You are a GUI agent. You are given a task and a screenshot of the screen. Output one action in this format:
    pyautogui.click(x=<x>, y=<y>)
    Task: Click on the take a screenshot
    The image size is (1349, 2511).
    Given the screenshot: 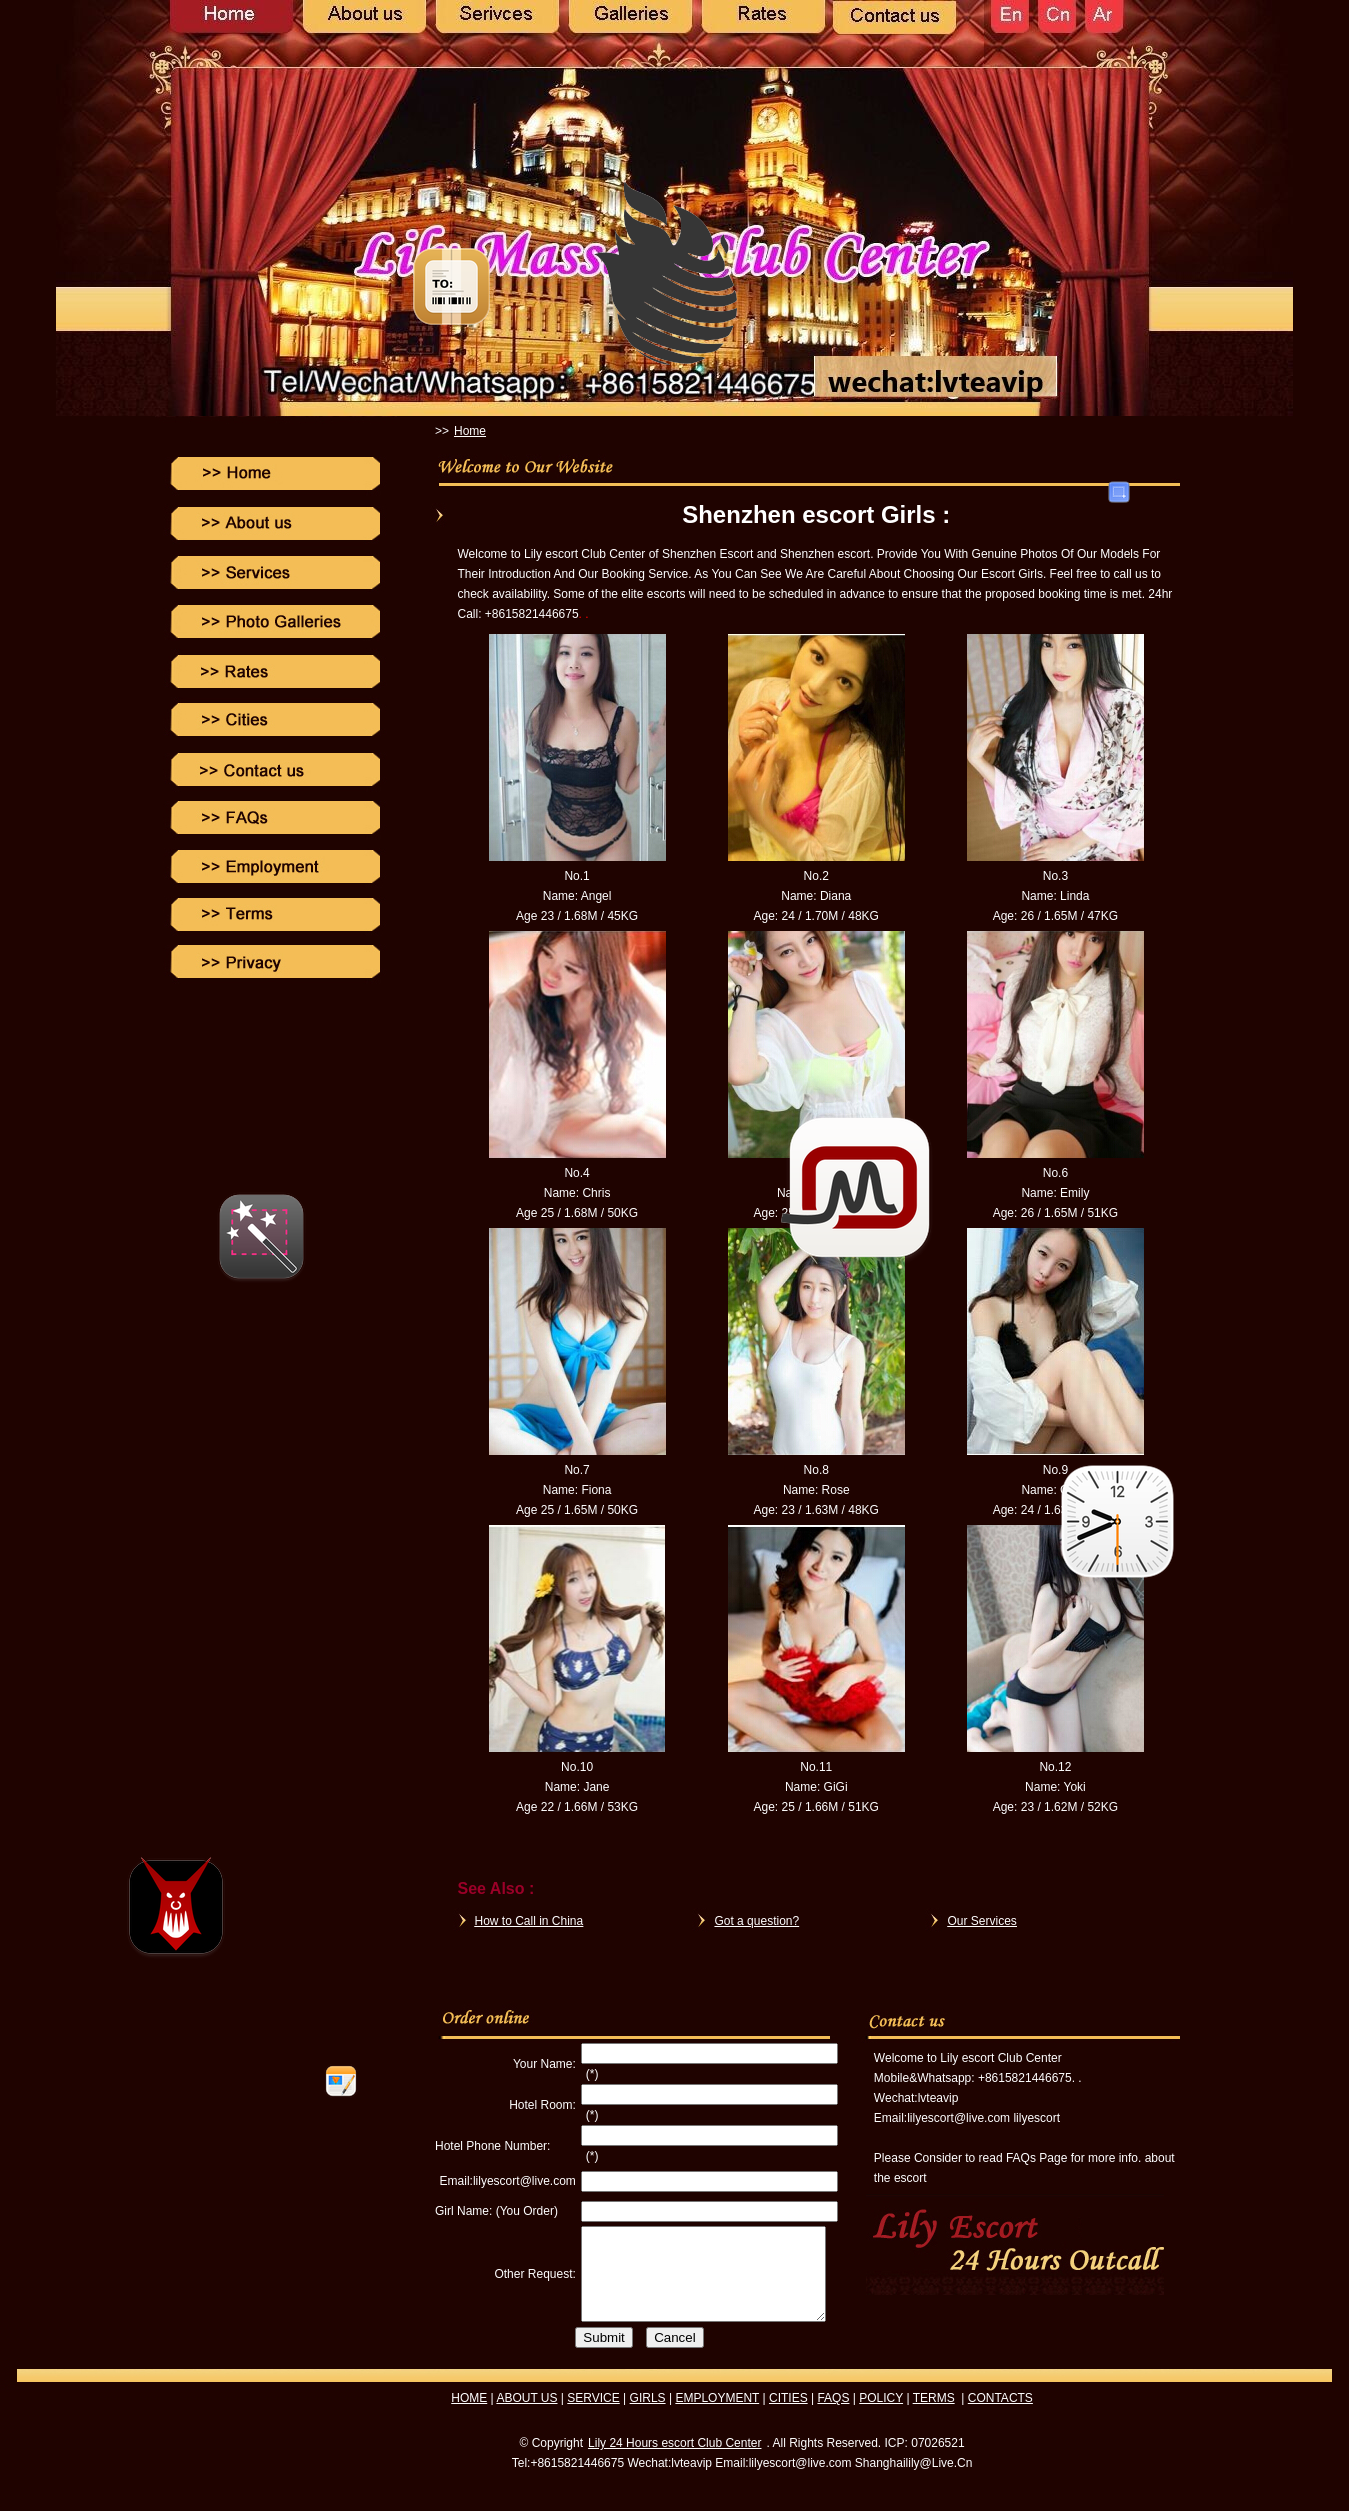 What is the action you would take?
    pyautogui.click(x=1119, y=492)
    